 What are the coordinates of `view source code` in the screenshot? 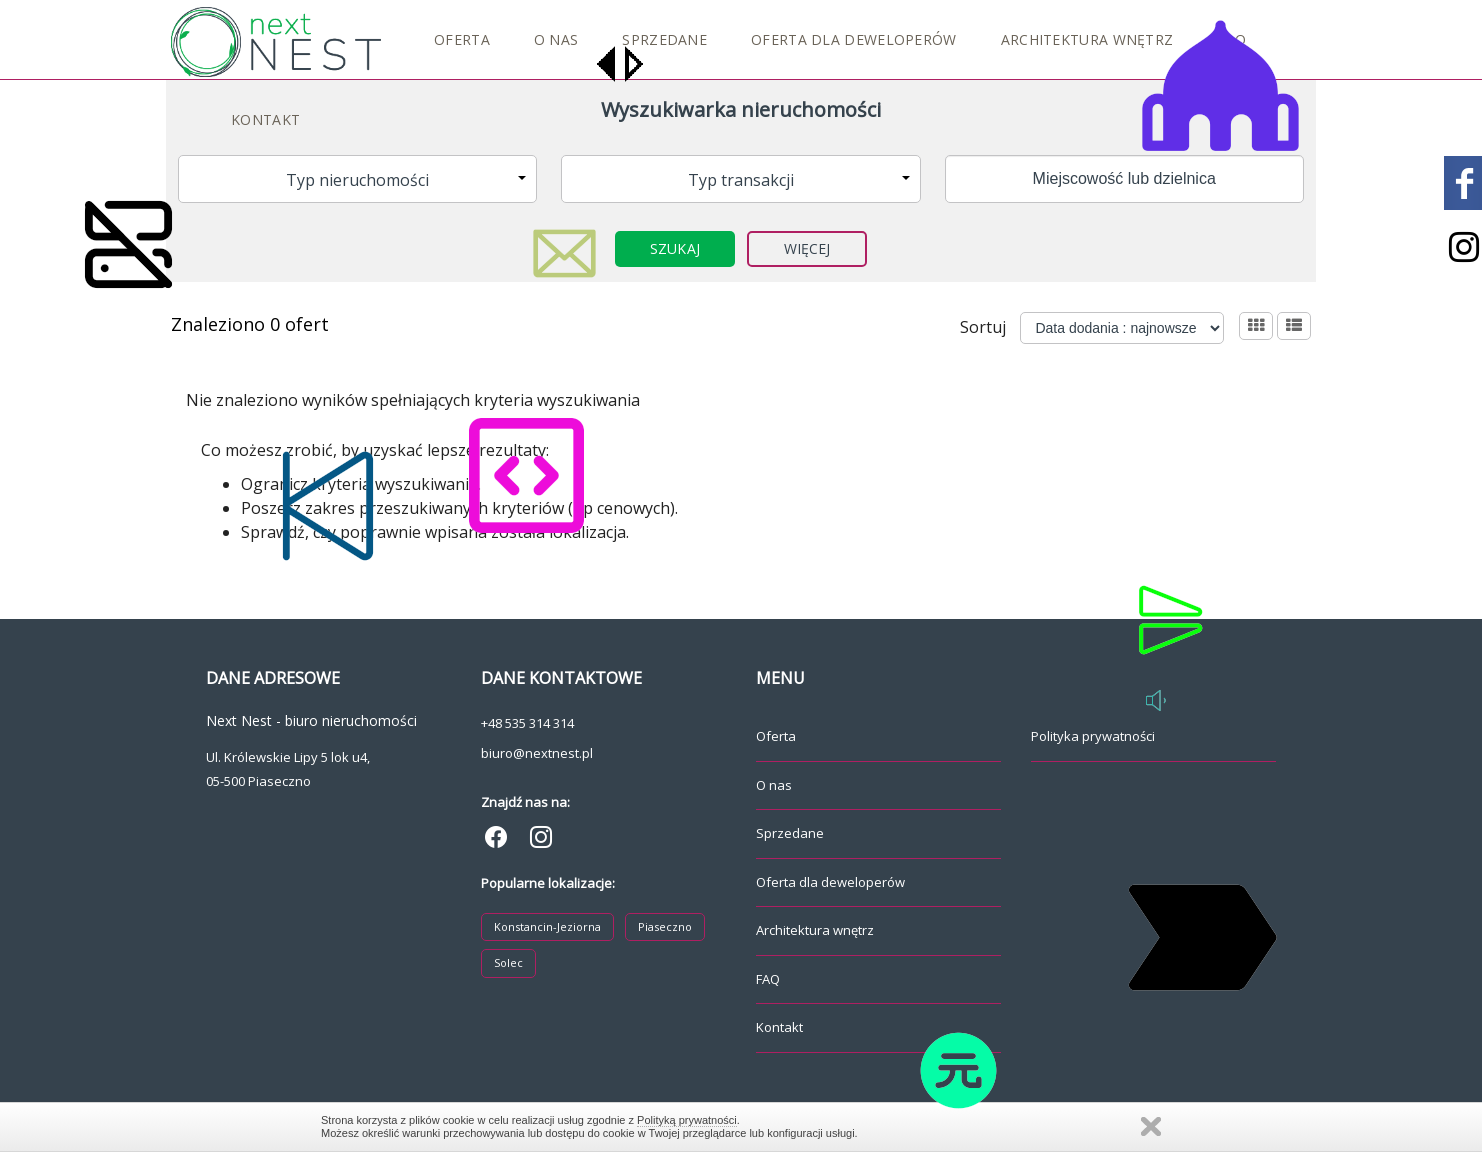 It's located at (526, 475).